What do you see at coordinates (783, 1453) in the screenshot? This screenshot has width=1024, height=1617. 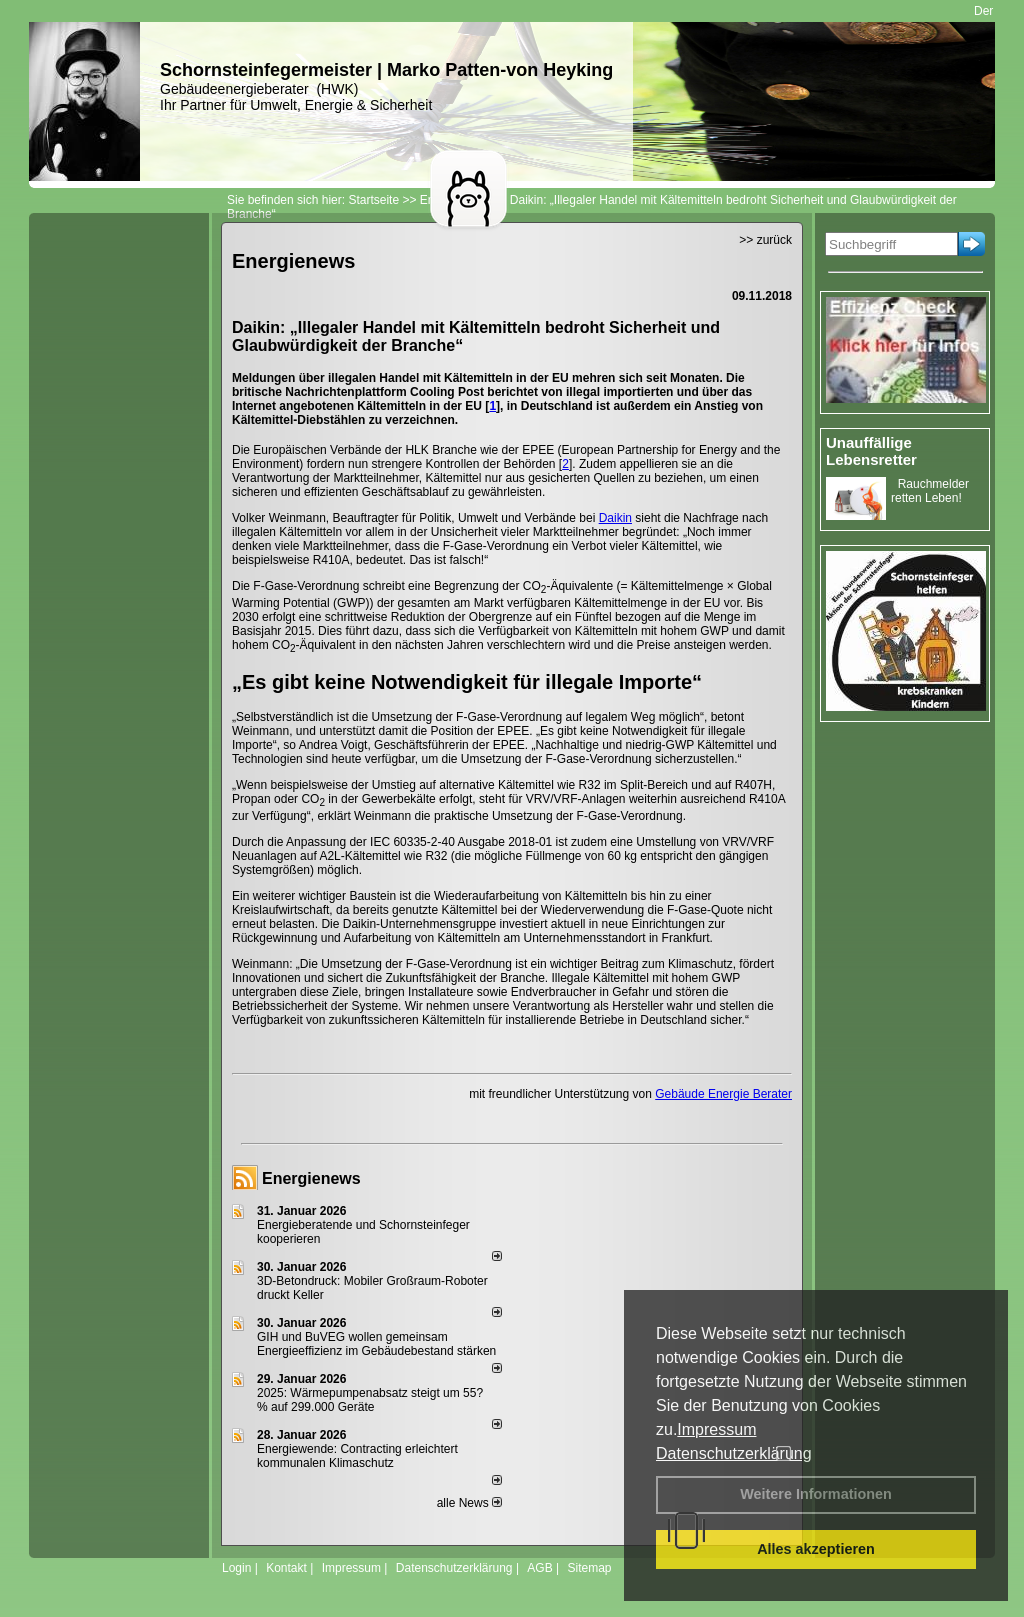 I see `unchecked checkbox state` at bounding box center [783, 1453].